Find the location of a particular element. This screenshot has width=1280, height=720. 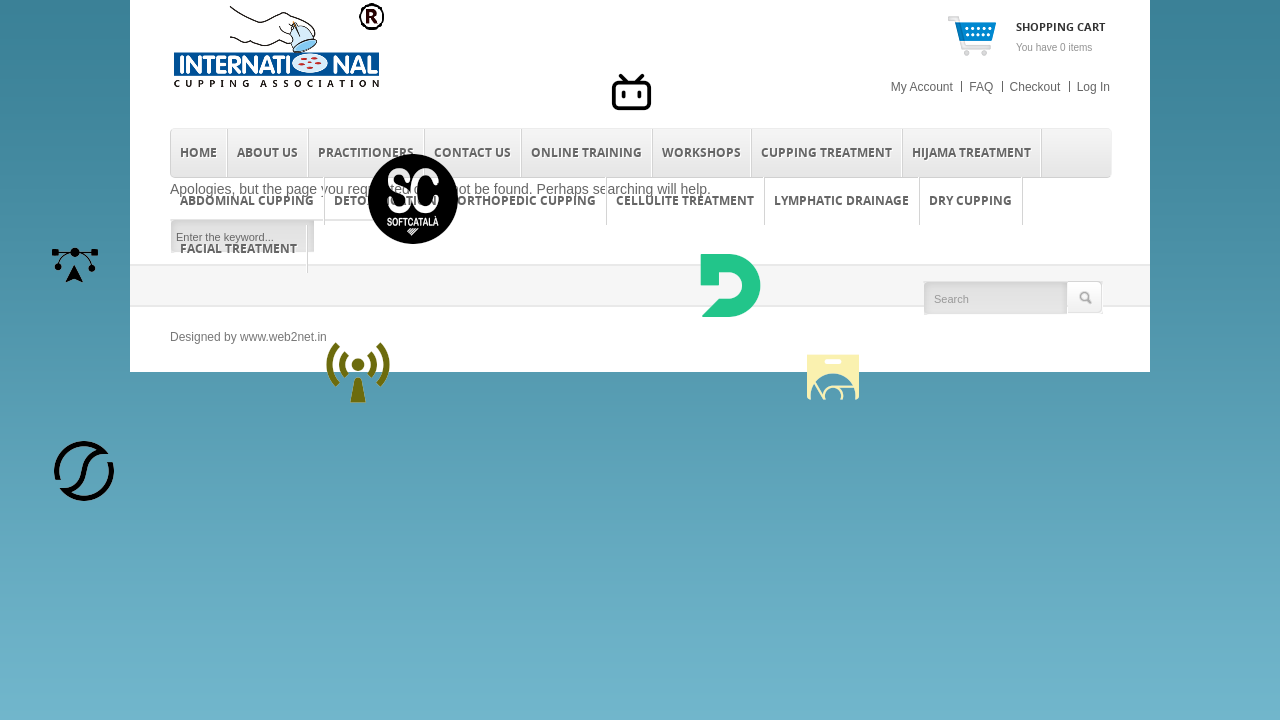

visit the Softcatalà website or app is located at coordinates (413, 199).